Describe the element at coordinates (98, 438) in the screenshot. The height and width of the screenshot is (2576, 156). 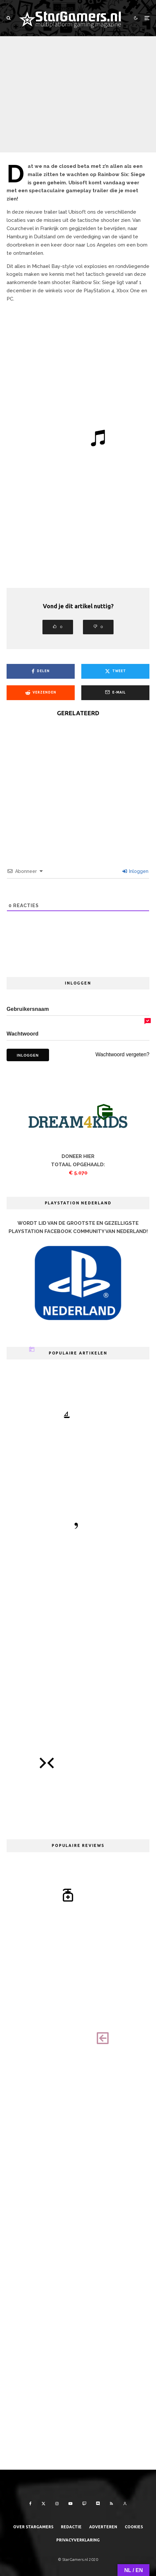
I see `open itunes music library` at that location.